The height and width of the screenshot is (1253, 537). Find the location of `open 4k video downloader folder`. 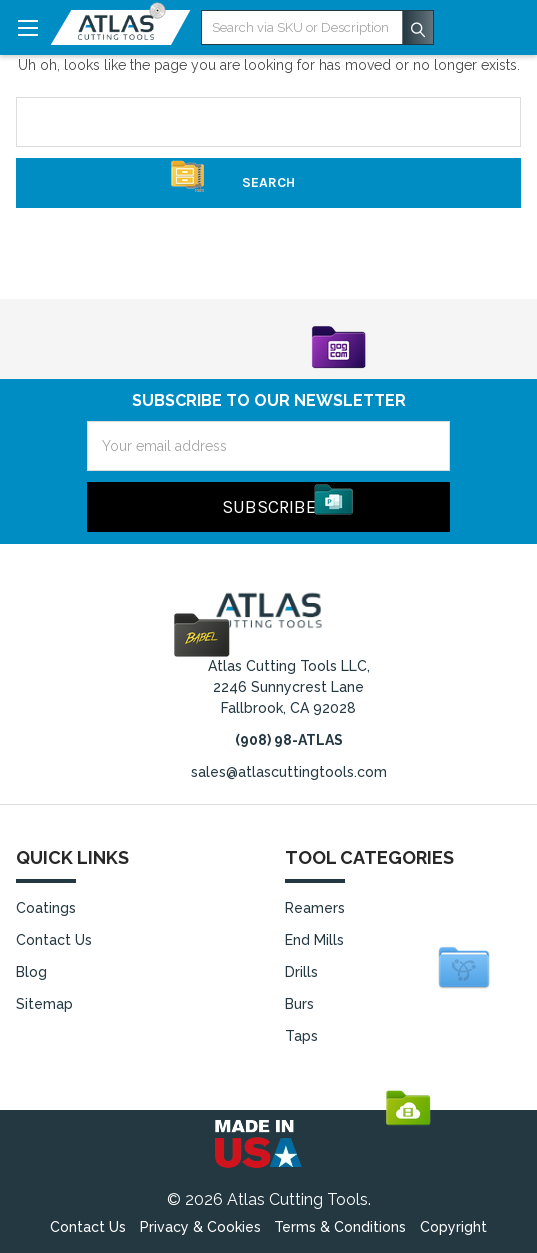

open 4k video downloader folder is located at coordinates (408, 1109).